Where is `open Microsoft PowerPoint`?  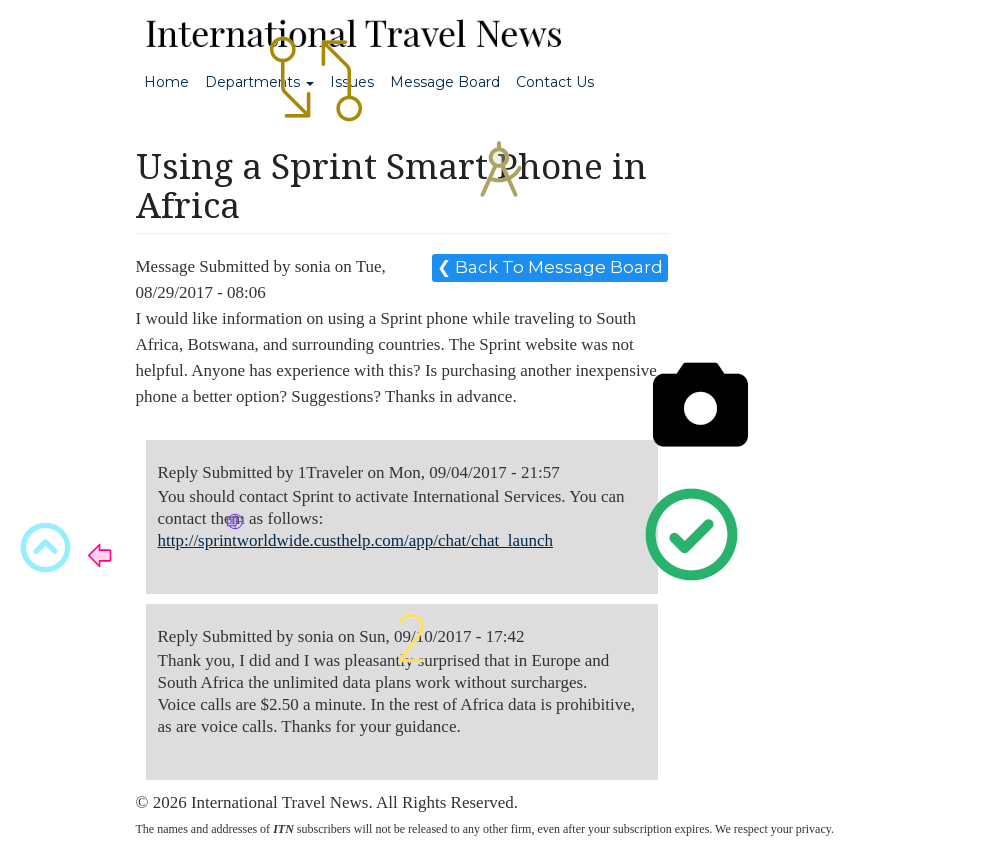
open Microsoft PowerPoint is located at coordinates (234, 521).